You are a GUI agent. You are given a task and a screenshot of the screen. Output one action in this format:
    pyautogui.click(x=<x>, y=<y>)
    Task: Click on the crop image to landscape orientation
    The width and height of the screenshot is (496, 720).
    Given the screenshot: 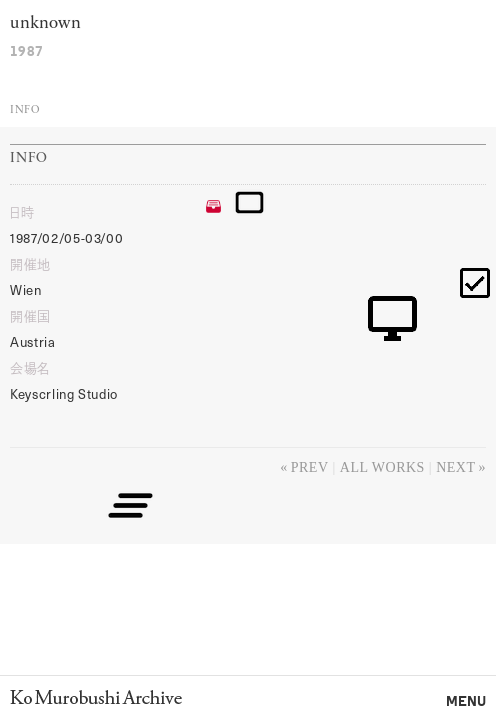 What is the action you would take?
    pyautogui.click(x=249, y=202)
    